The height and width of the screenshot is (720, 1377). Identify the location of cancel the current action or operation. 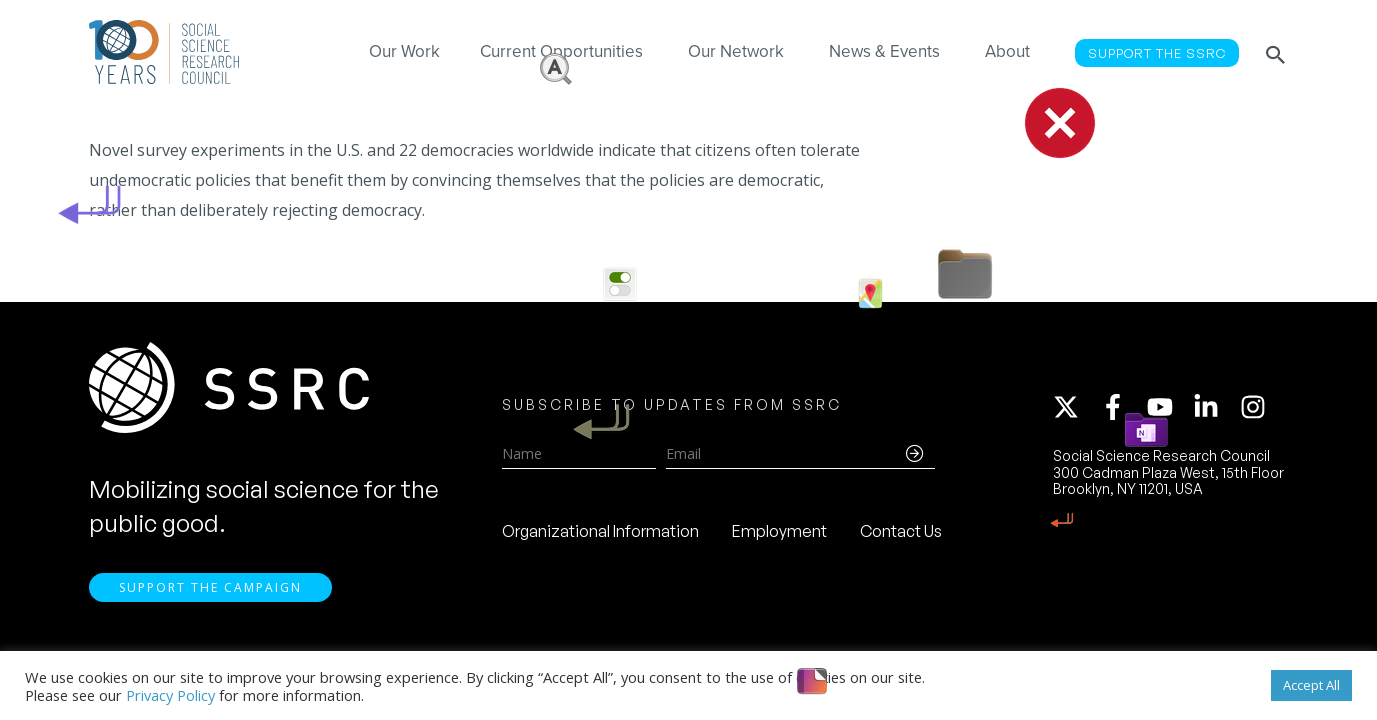
(1060, 123).